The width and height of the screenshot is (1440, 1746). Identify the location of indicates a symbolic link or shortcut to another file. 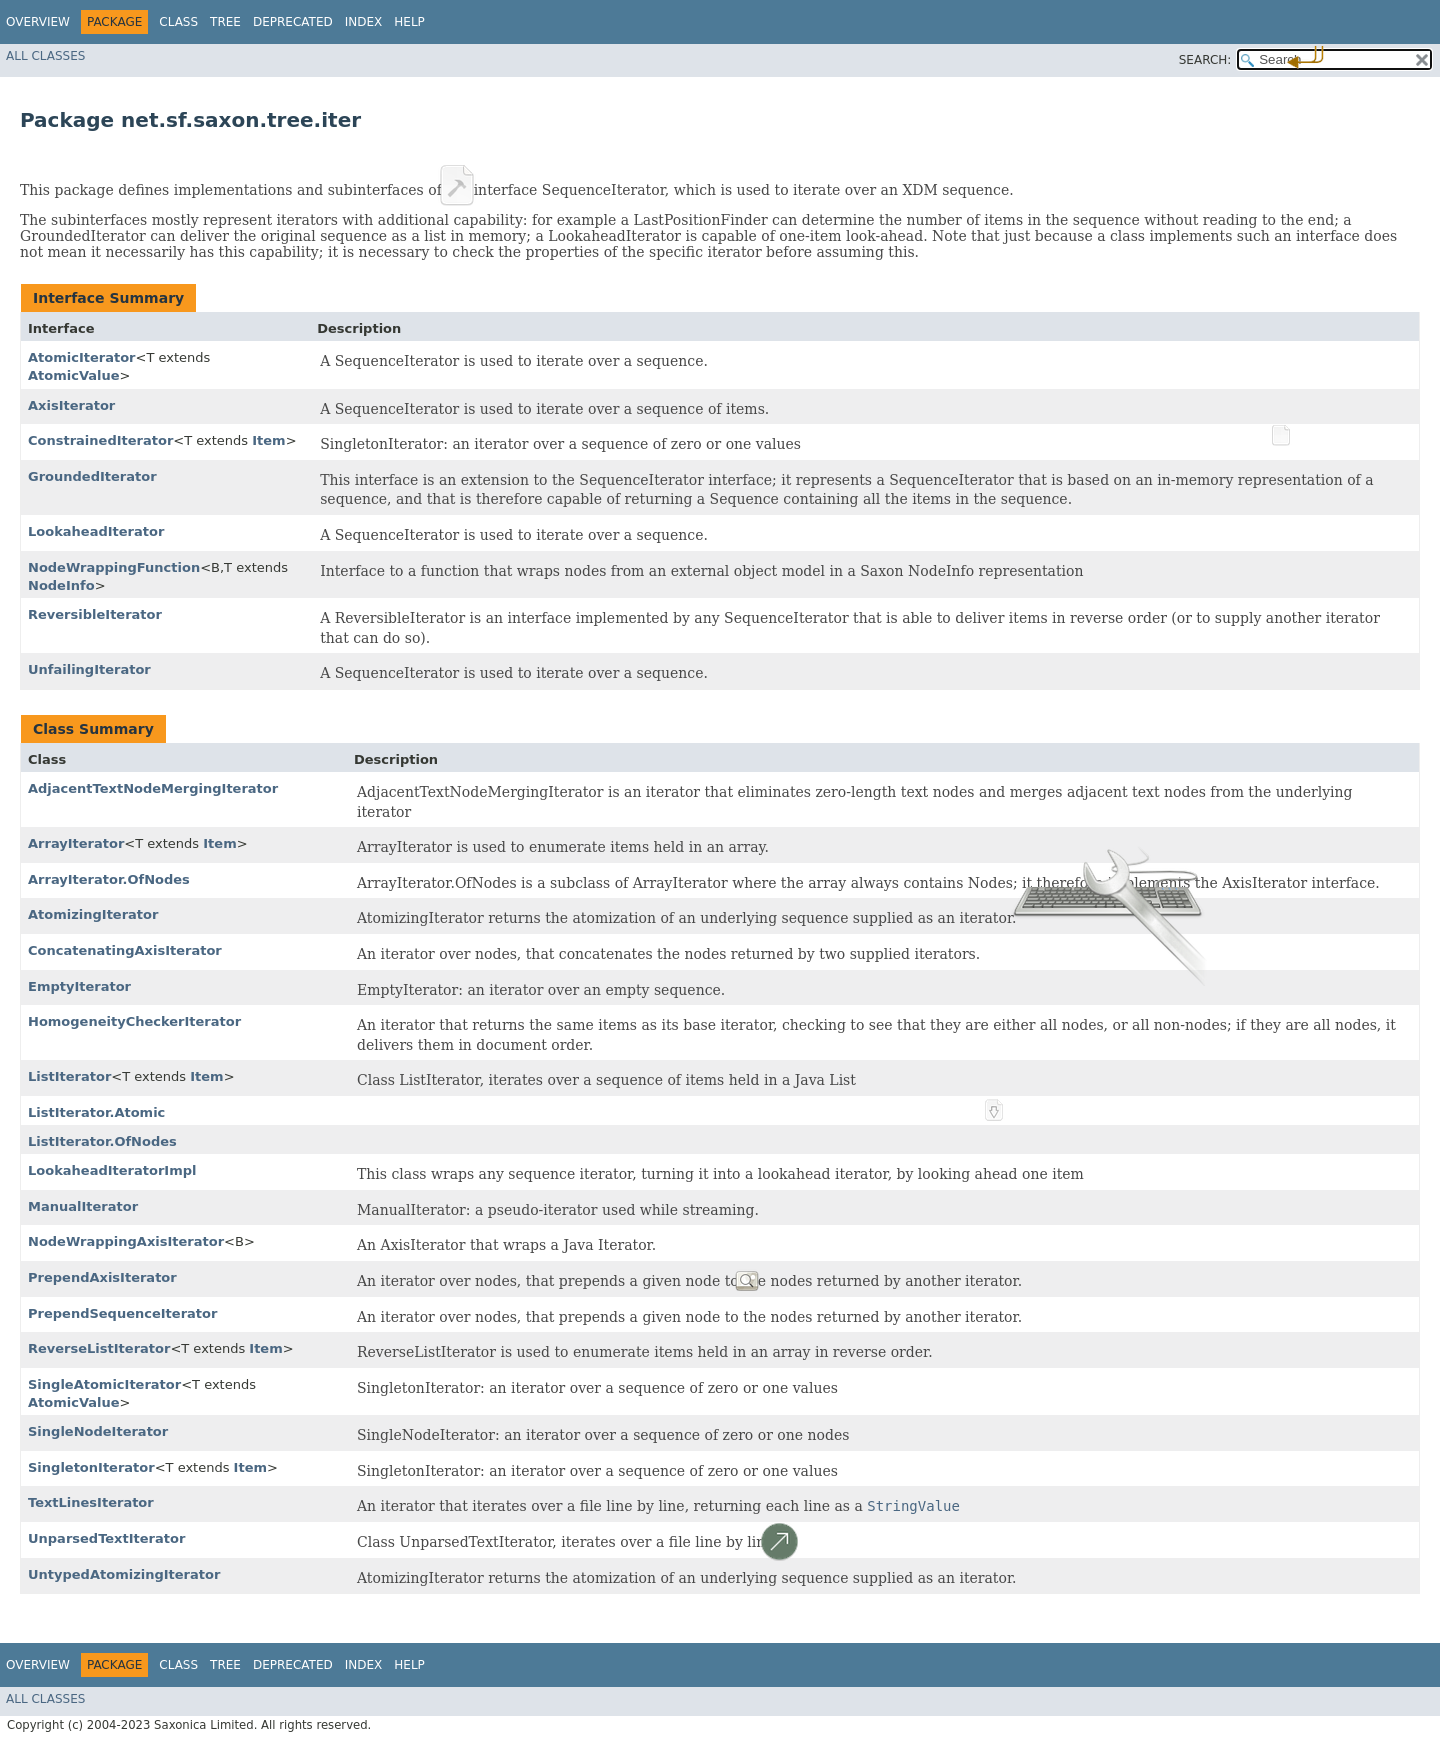
(779, 1541).